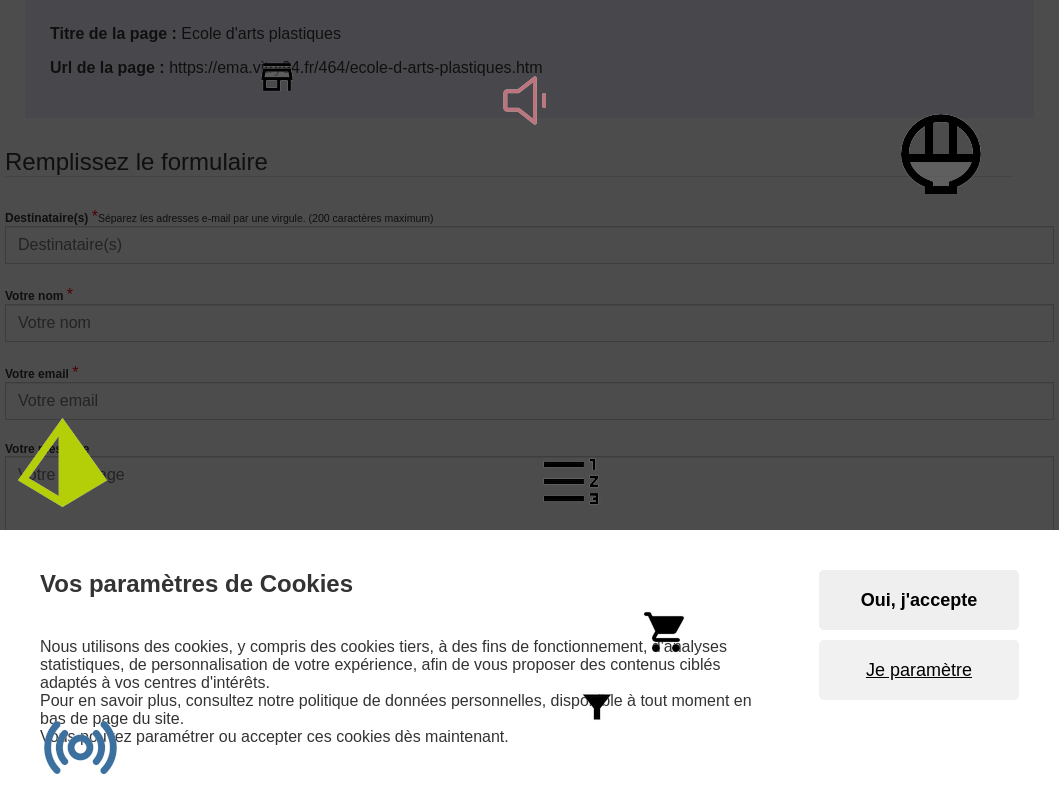  Describe the element at coordinates (80, 747) in the screenshot. I see `start a live broadcast or stream` at that location.